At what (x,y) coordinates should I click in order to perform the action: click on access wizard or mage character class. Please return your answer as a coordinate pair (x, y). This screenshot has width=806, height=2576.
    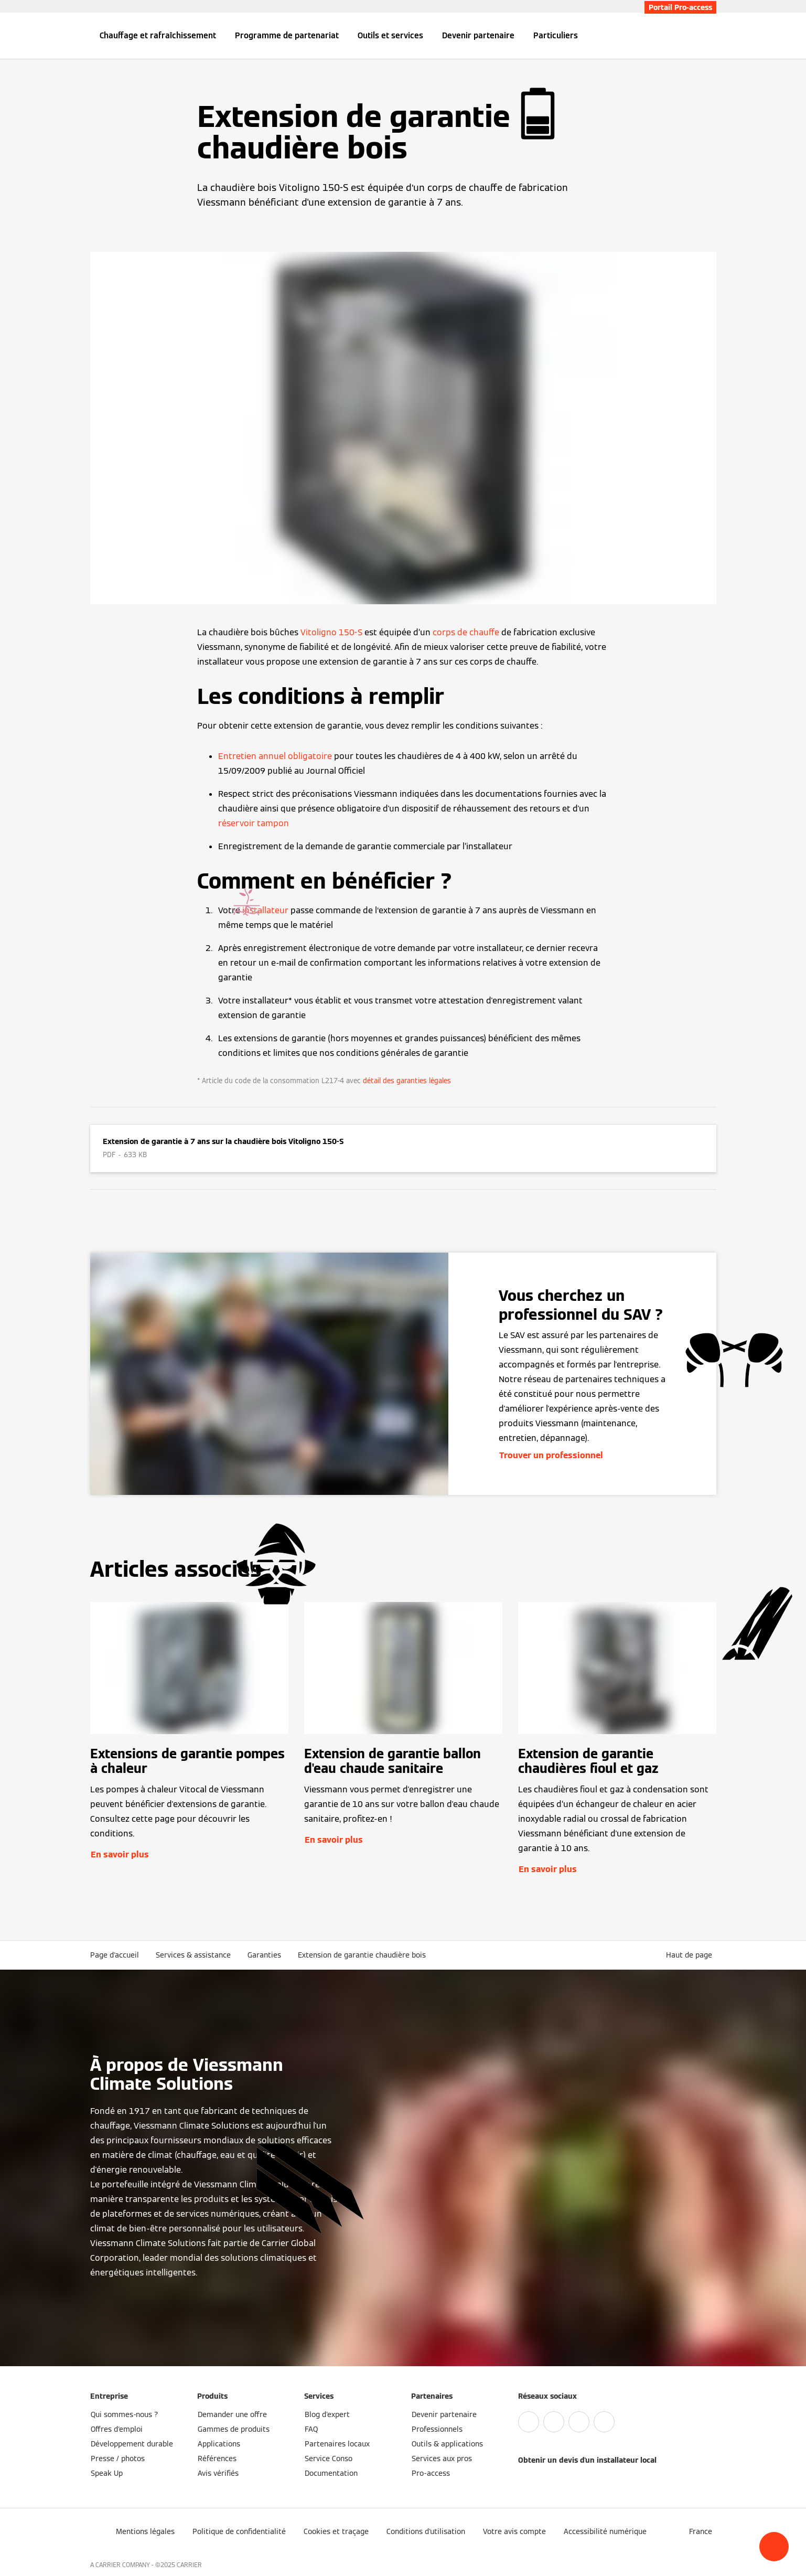
    Looking at the image, I should click on (276, 1564).